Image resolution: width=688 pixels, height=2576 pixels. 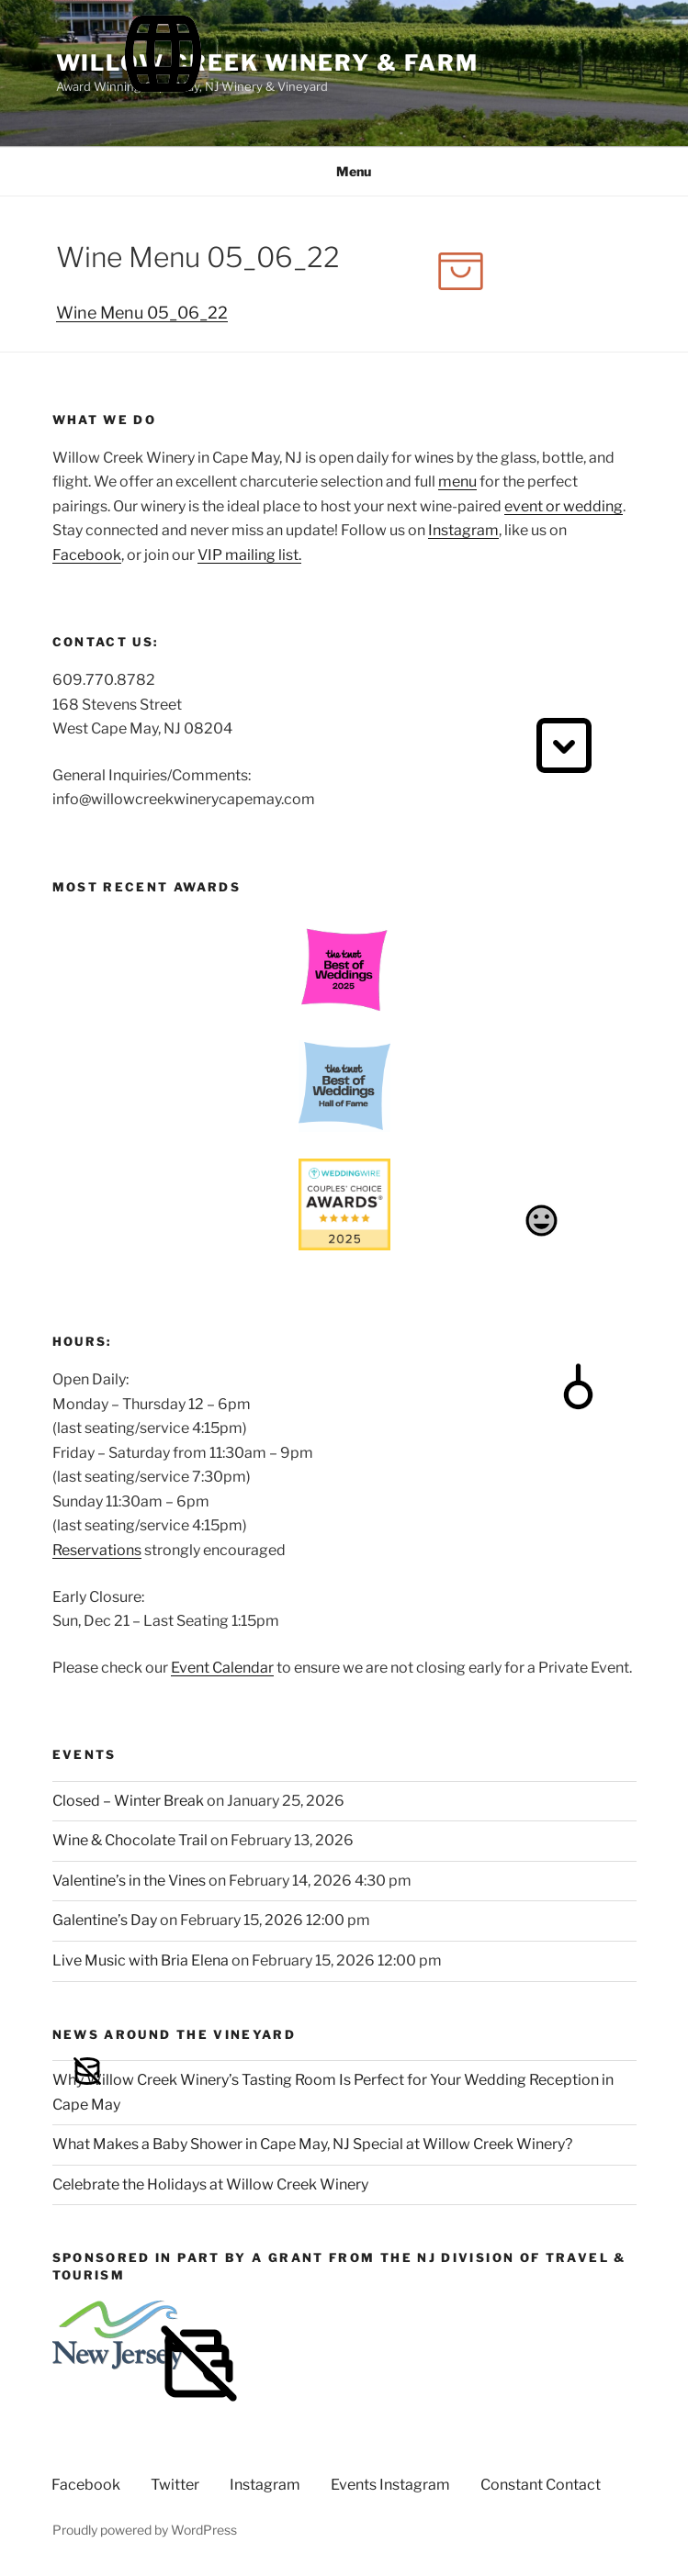 What do you see at coordinates (87, 2071) in the screenshot?
I see `database connection unavailable or offline` at bounding box center [87, 2071].